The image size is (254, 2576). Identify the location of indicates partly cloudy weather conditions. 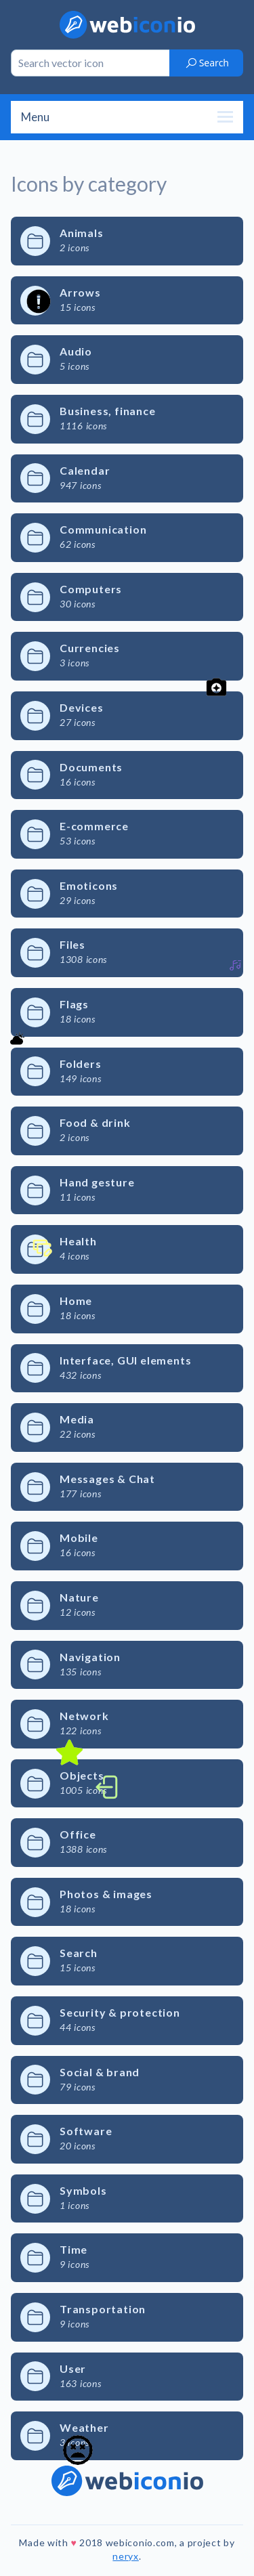
(17, 1038).